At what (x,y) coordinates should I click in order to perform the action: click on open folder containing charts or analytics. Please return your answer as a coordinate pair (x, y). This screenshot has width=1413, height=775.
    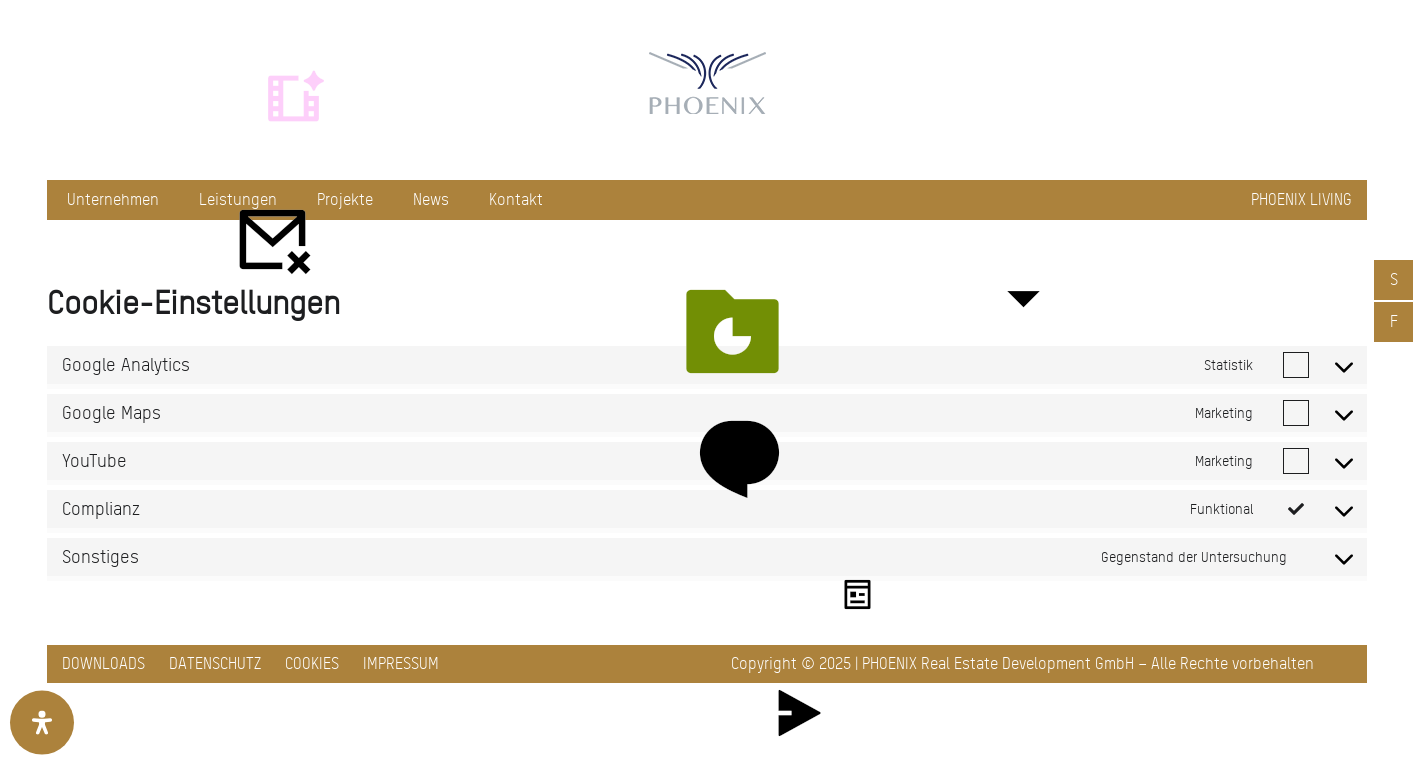
    Looking at the image, I should click on (732, 331).